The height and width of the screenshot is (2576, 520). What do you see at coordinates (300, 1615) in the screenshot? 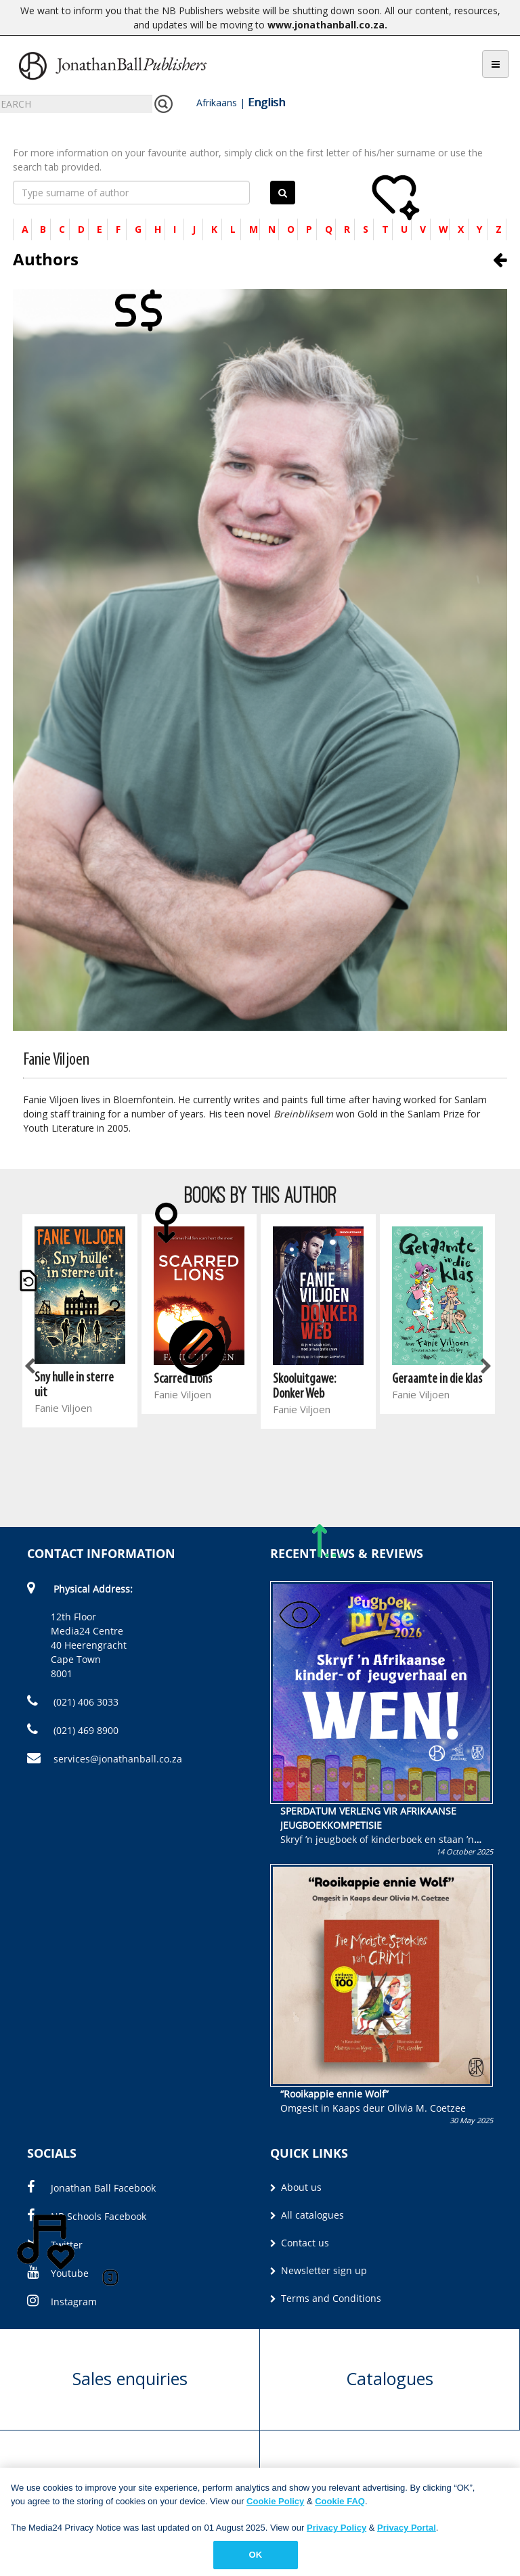
I see `view or preview content` at bounding box center [300, 1615].